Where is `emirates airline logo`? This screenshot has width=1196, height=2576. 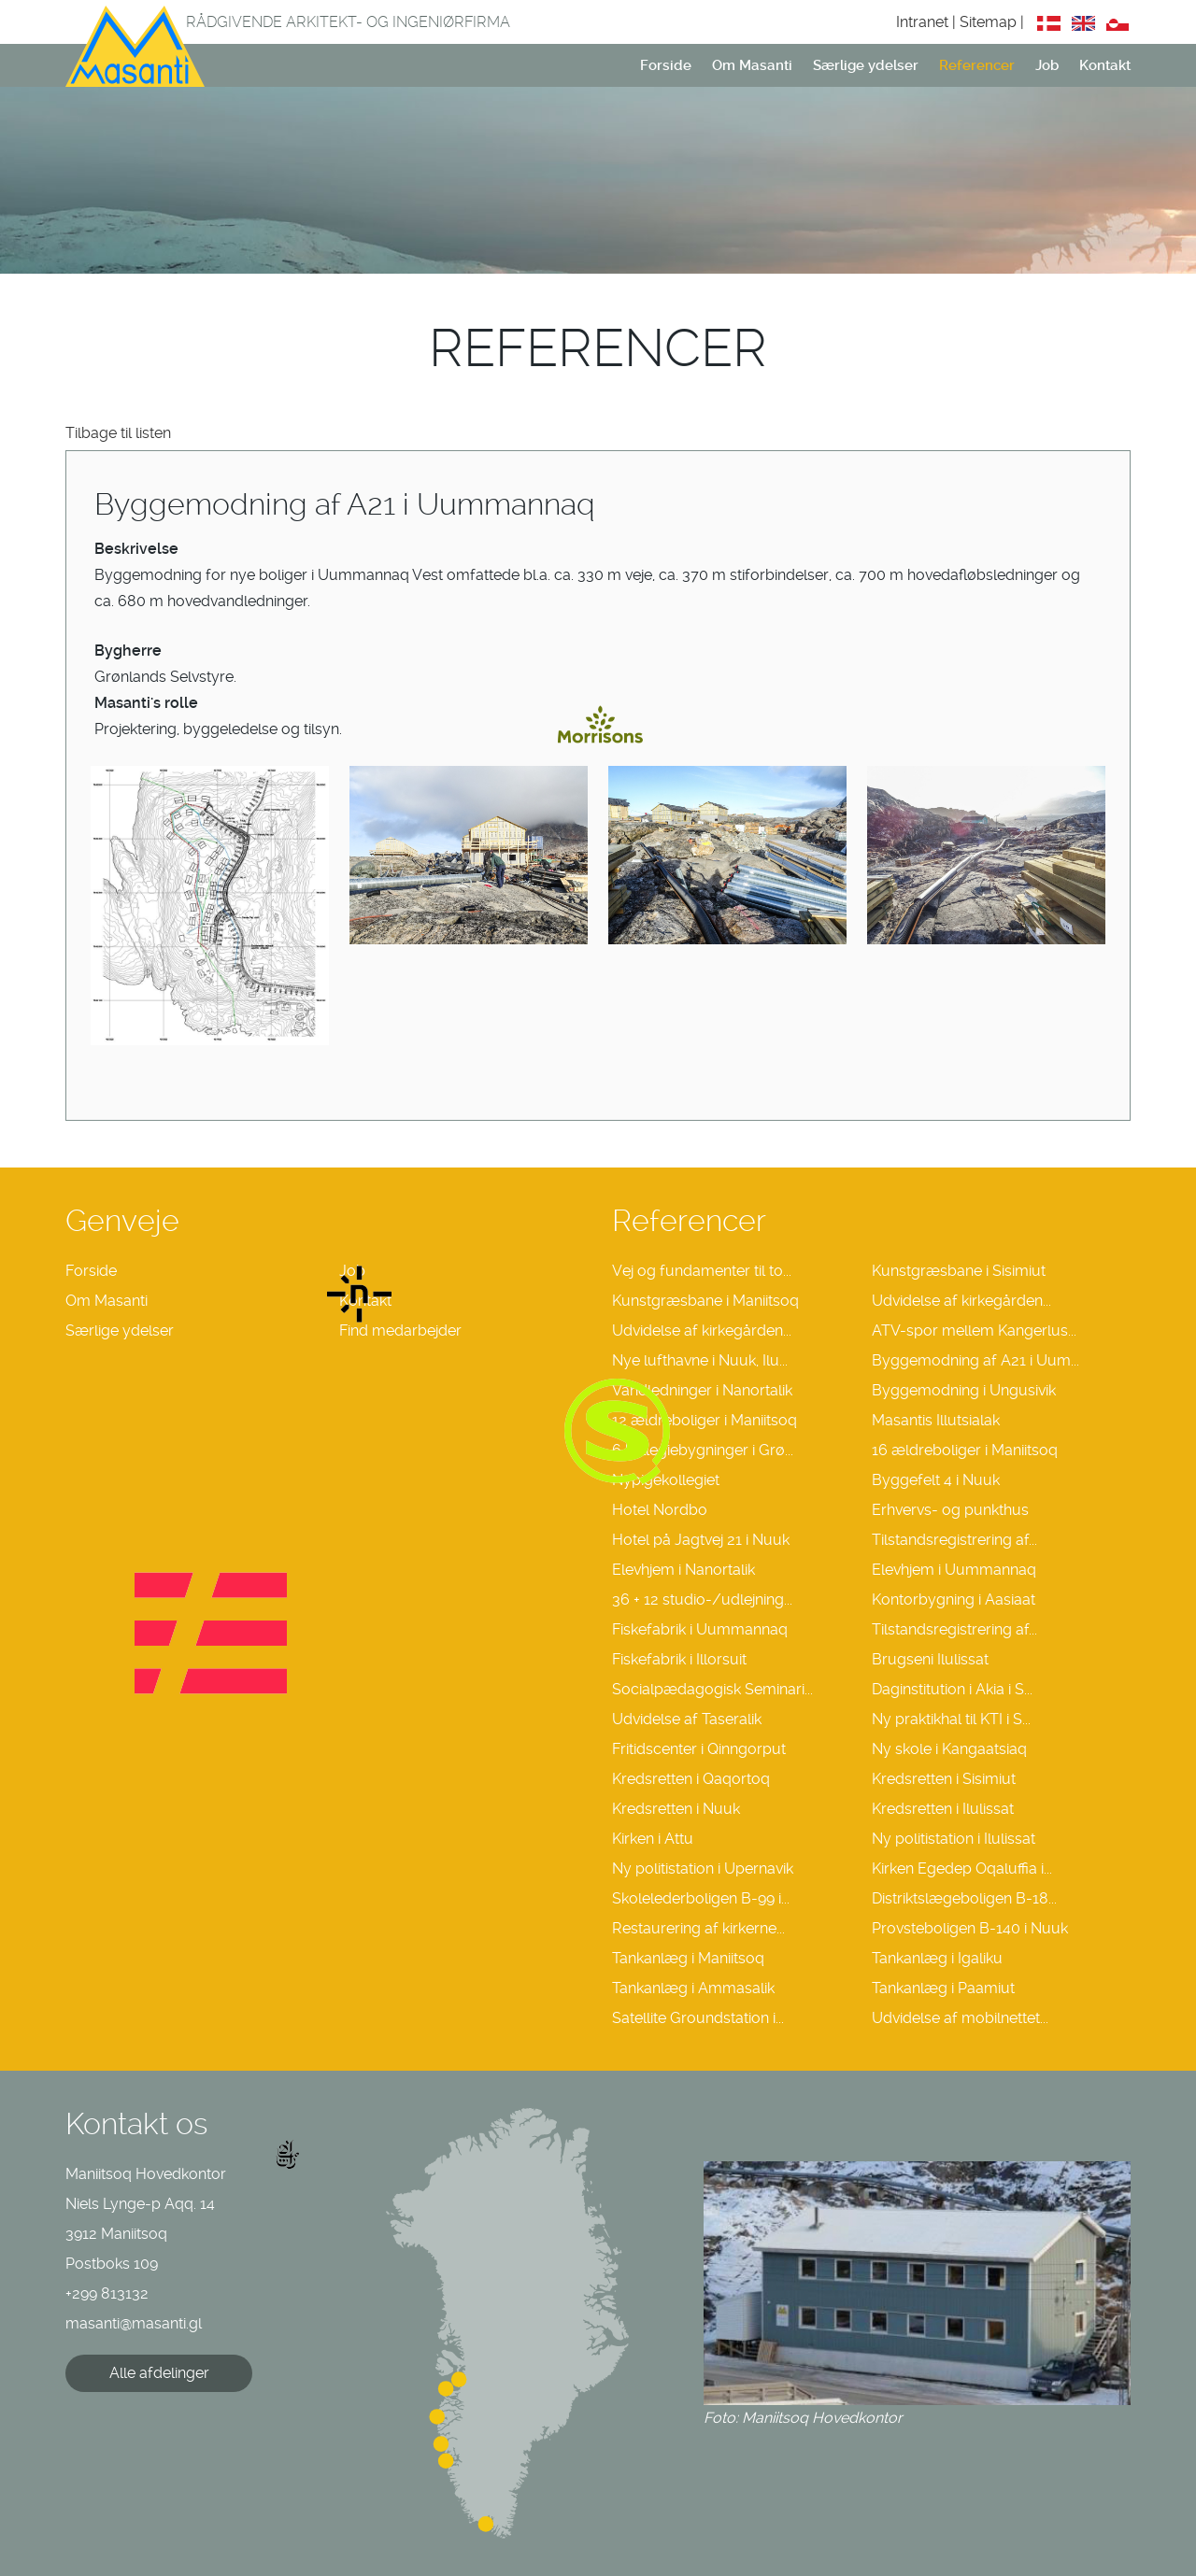 emirates airline logo is located at coordinates (287, 2154).